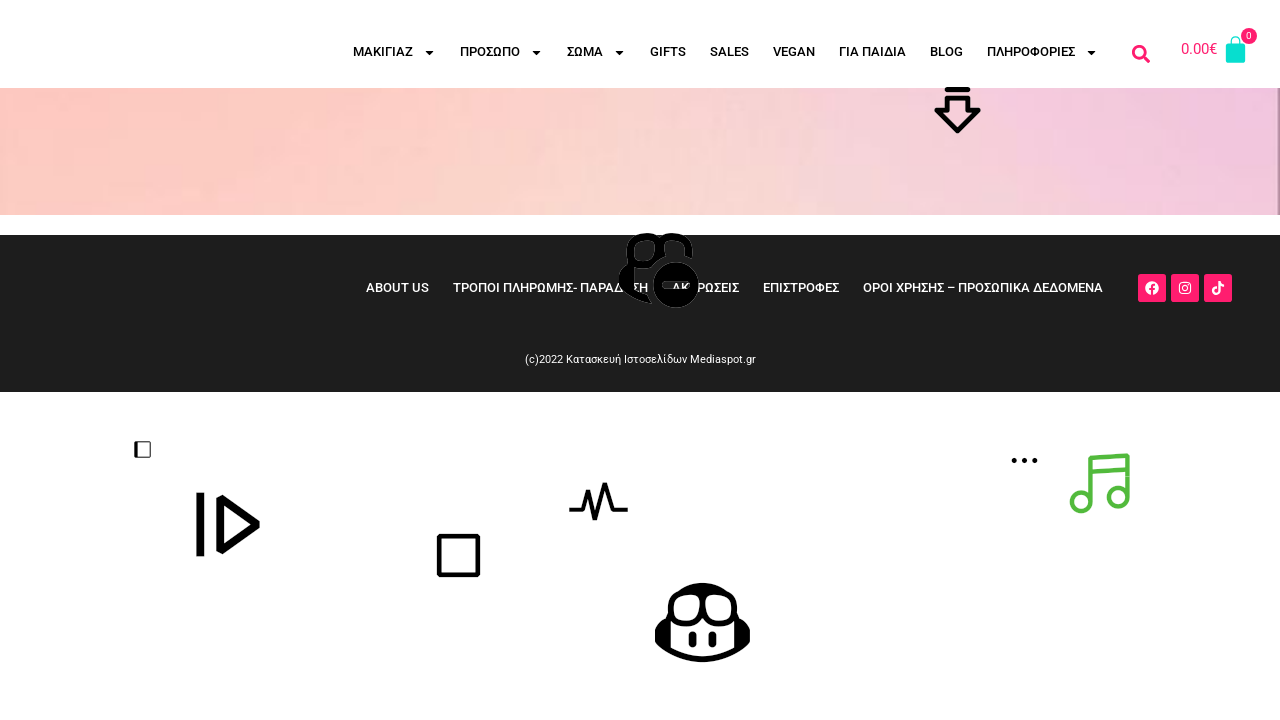  I want to click on continue debugging to the next breakpoint, so click(225, 524).